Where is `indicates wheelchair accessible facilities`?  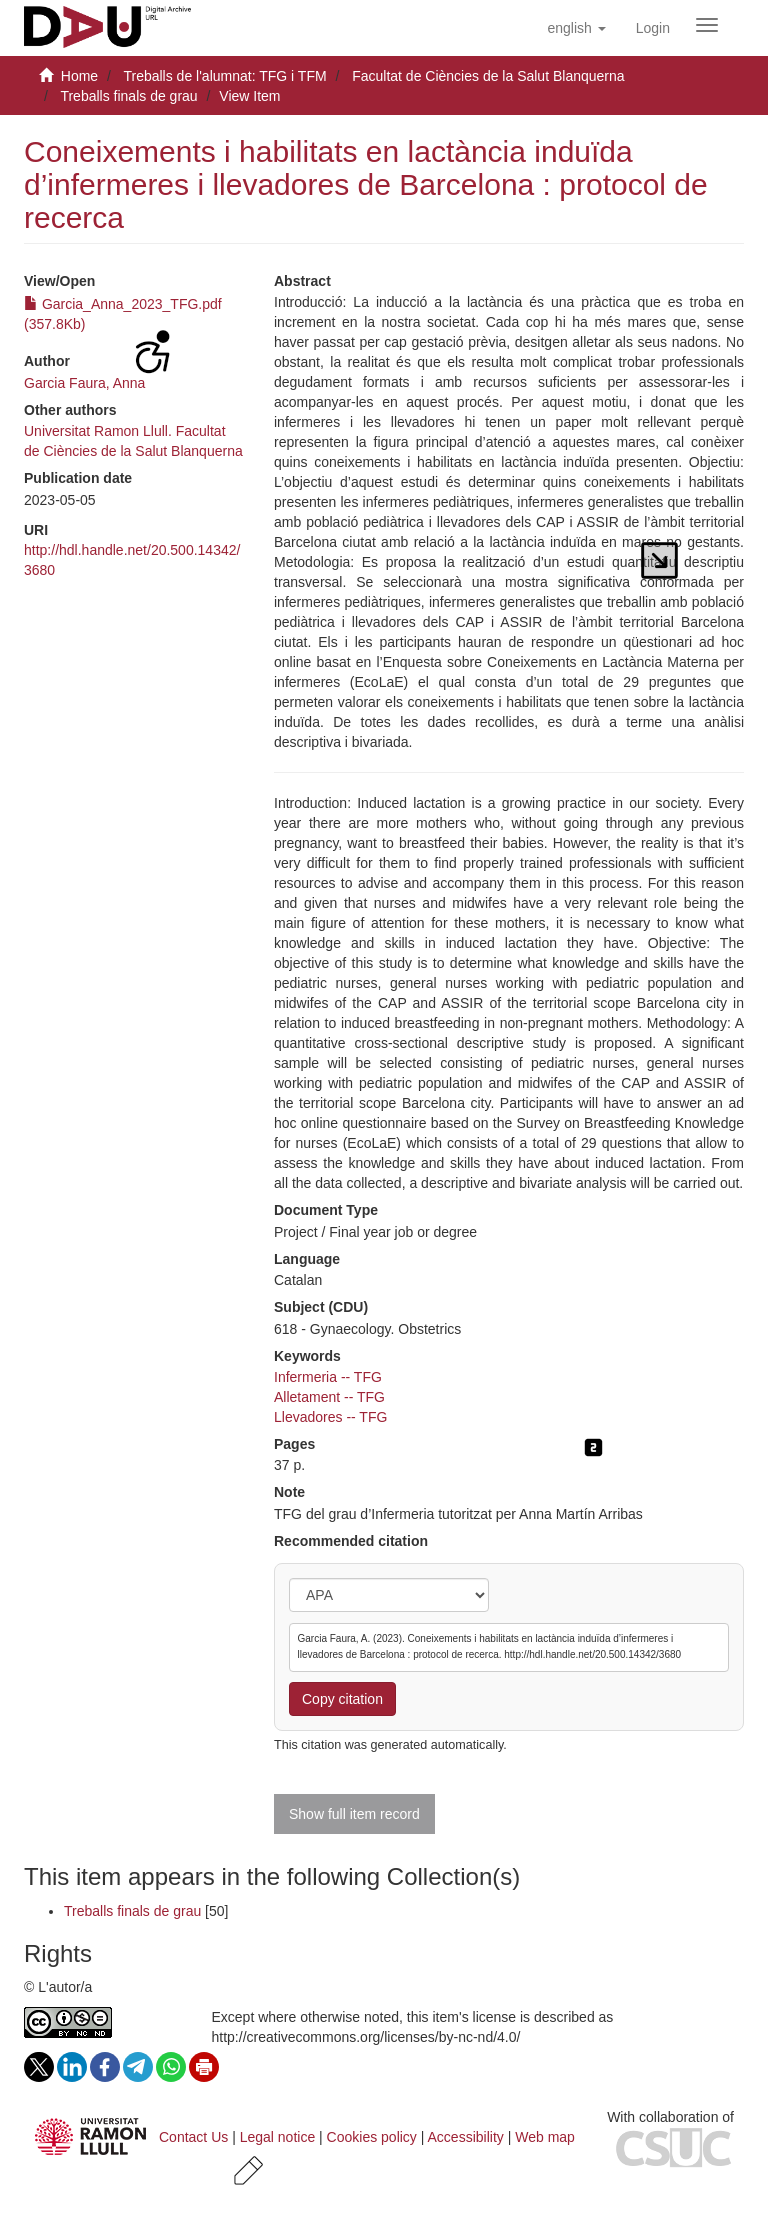
indicates wheelchair accessible facilities is located at coordinates (153, 352).